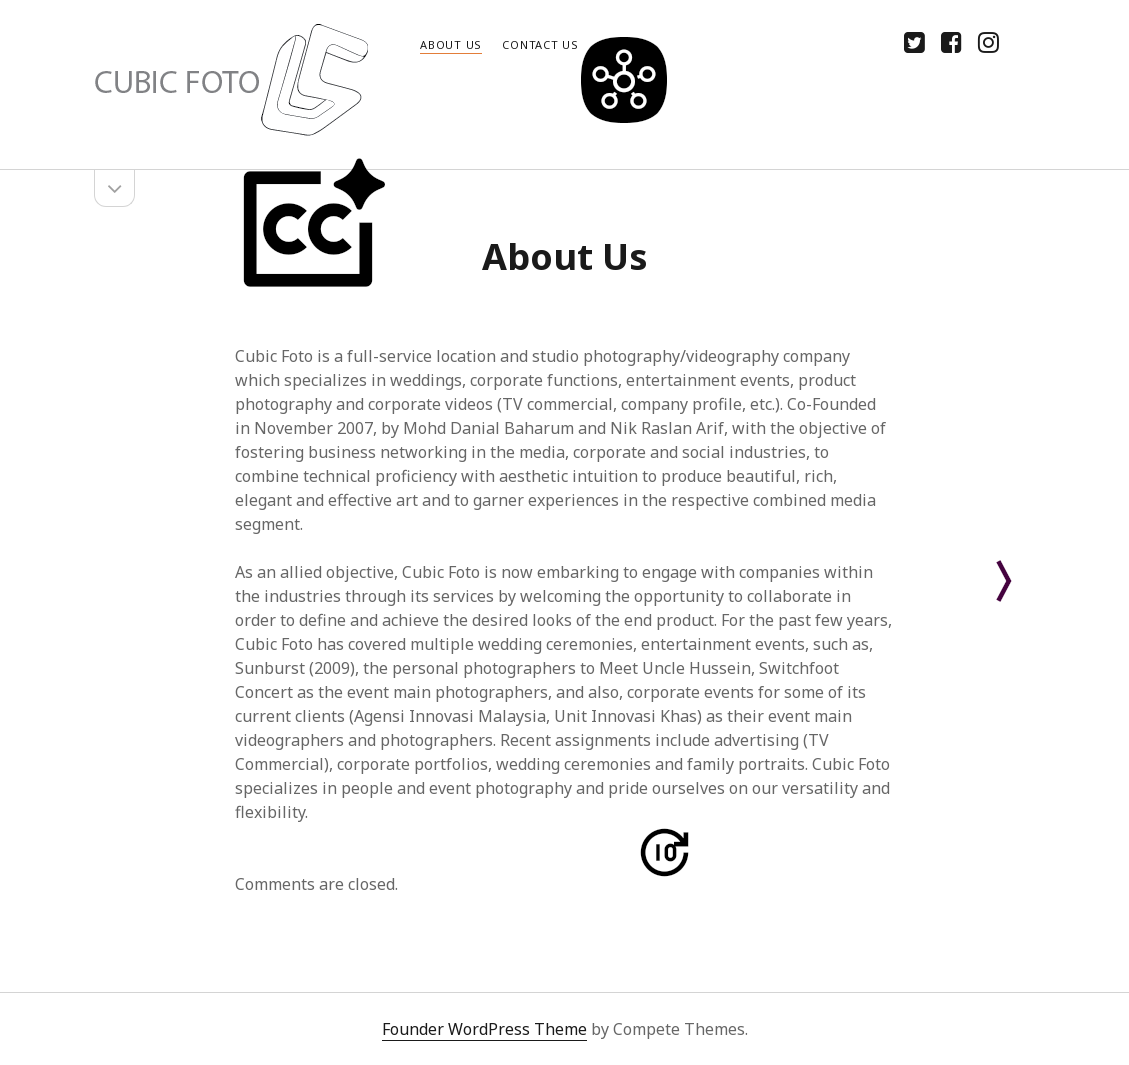 The height and width of the screenshot is (1065, 1129). What do you see at coordinates (664, 852) in the screenshot?
I see `skip forward 10 seconds` at bounding box center [664, 852].